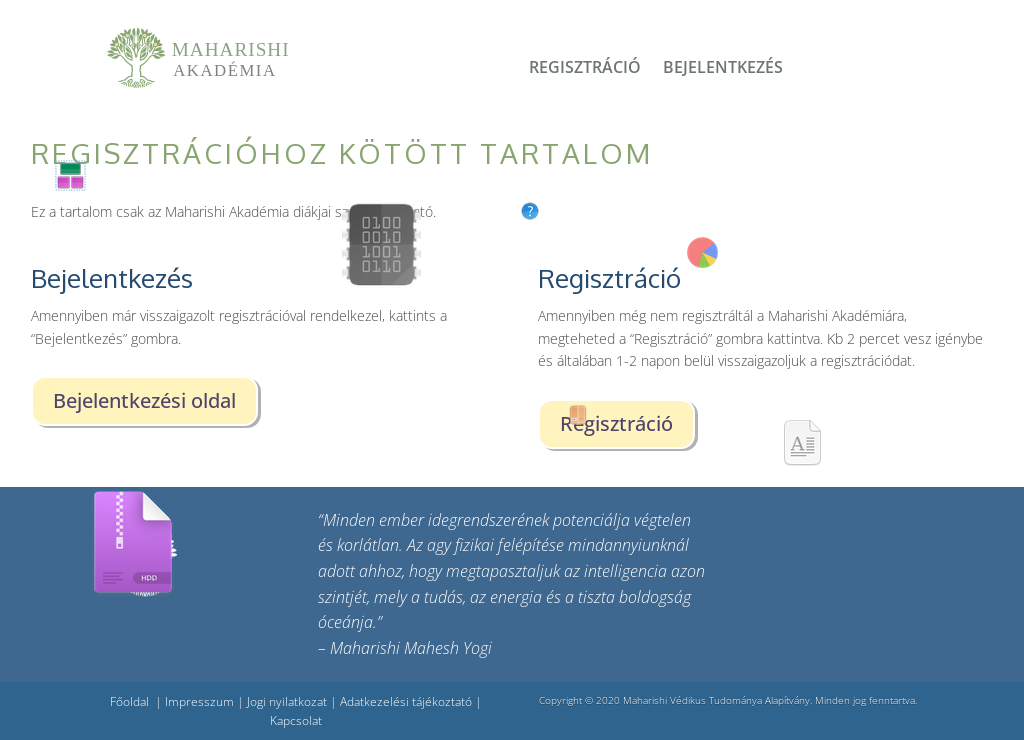 This screenshot has height=740, width=1024. Describe the element at coordinates (578, 415) in the screenshot. I see `compressed archive file type indicator` at that location.